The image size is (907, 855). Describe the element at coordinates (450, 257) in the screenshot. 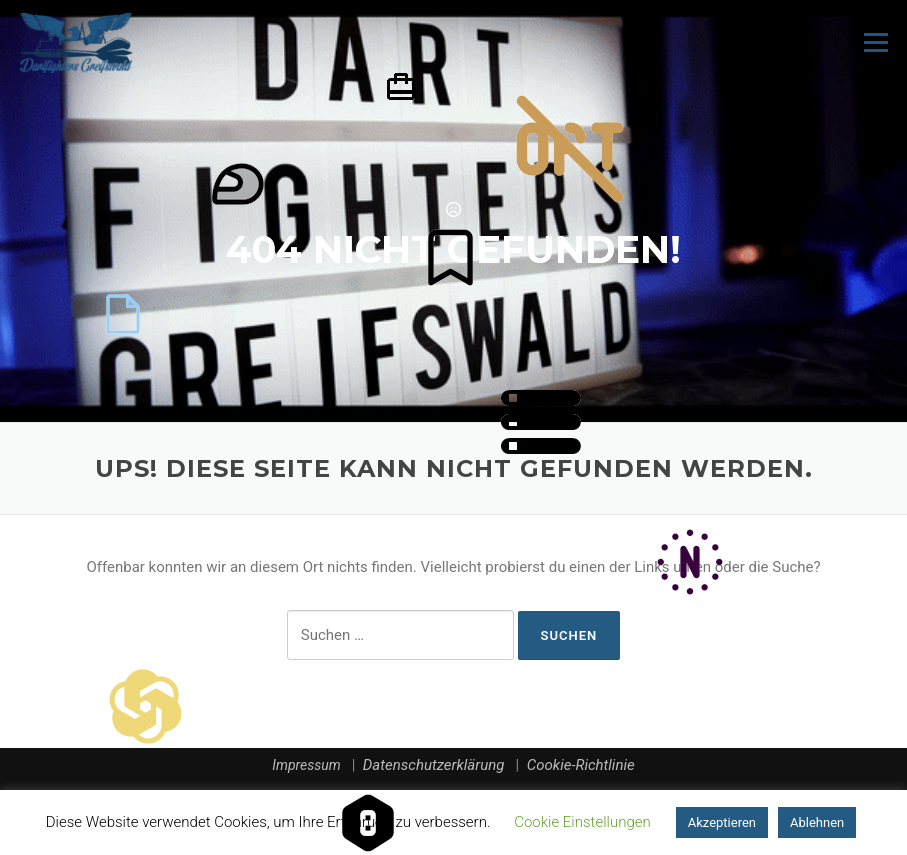

I see `save this item for later` at that location.